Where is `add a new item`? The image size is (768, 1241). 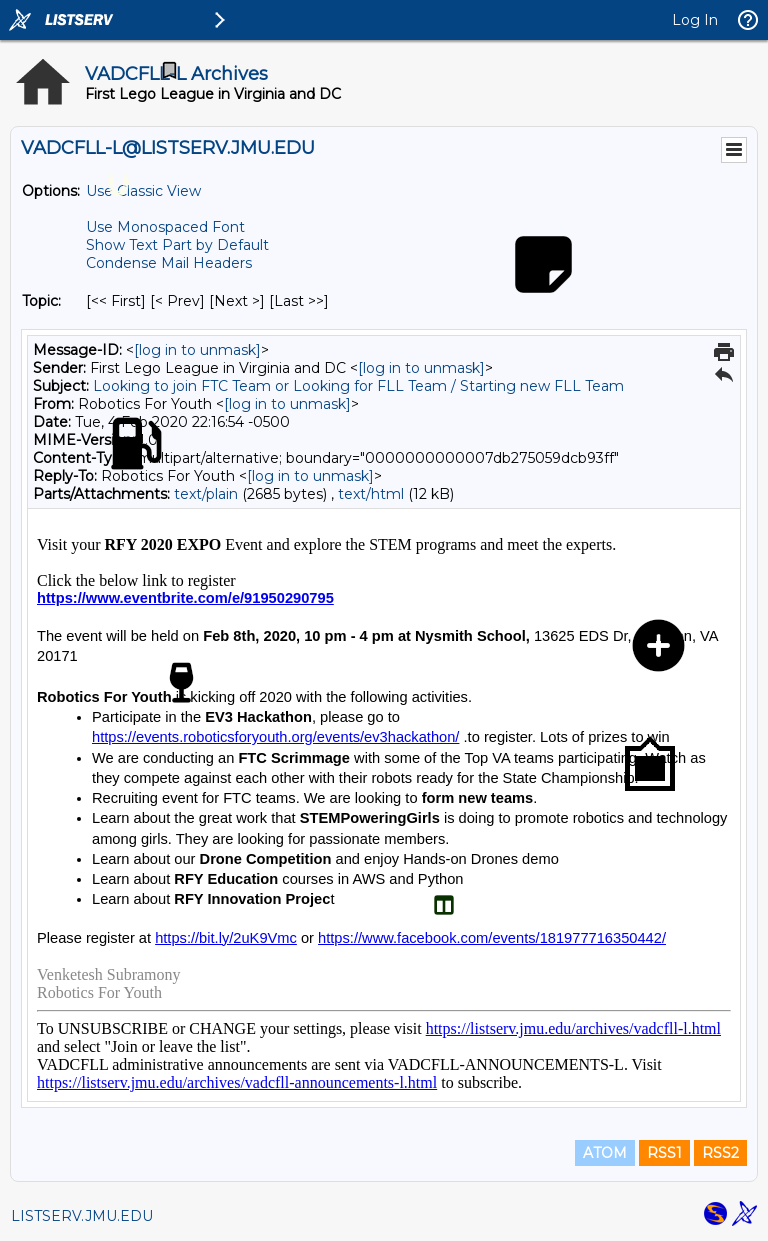
add a new item is located at coordinates (658, 645).